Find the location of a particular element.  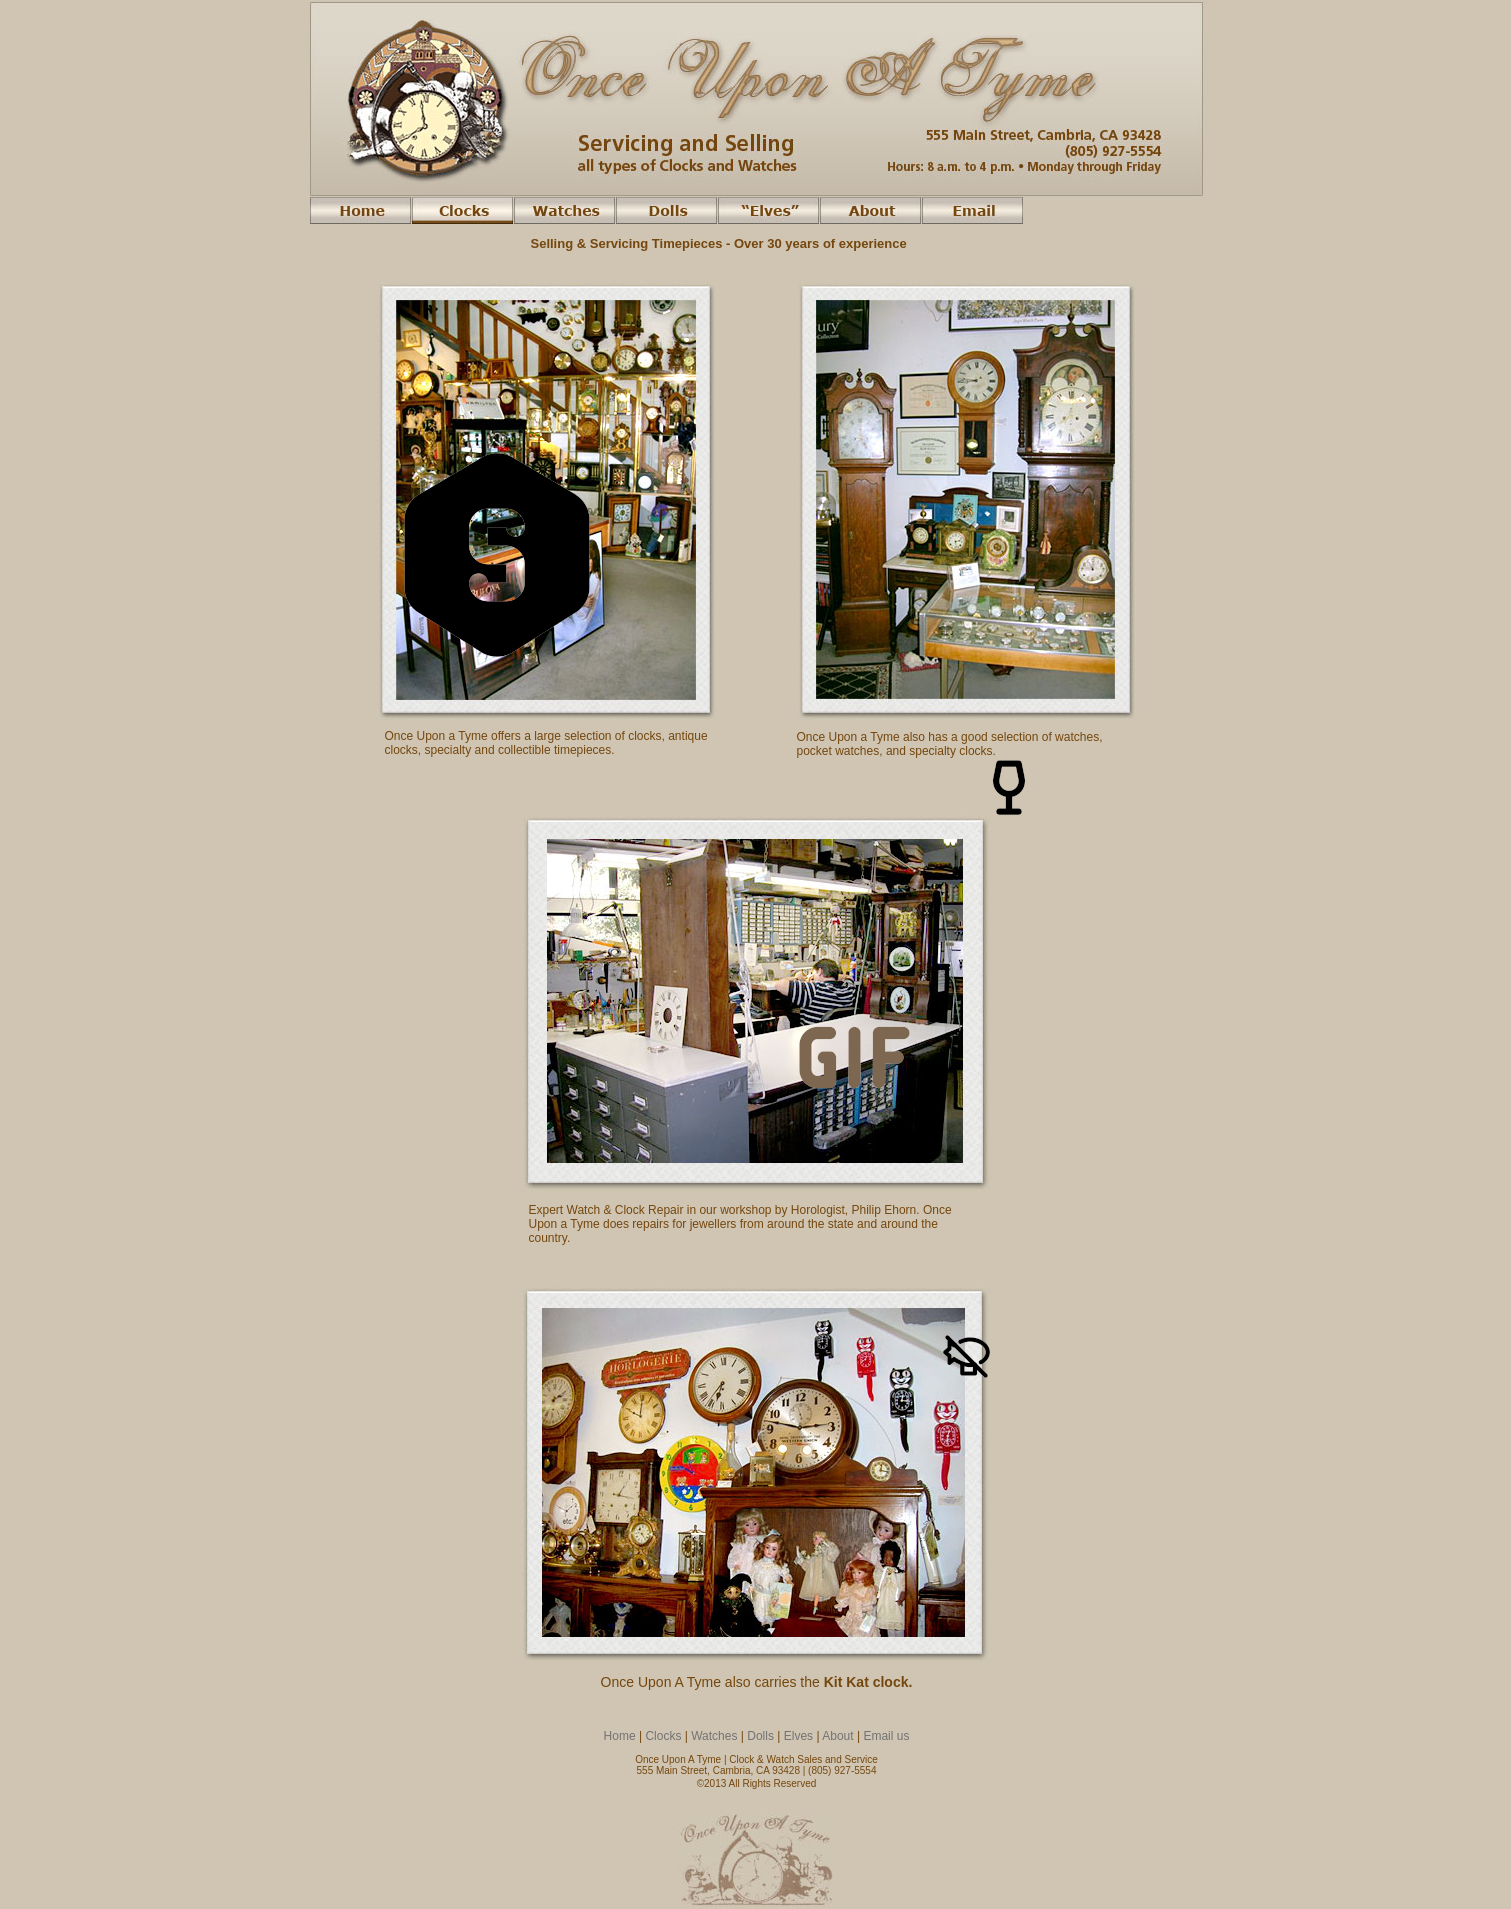

browse wine or beverage options is located at coordinates (1009, 786).